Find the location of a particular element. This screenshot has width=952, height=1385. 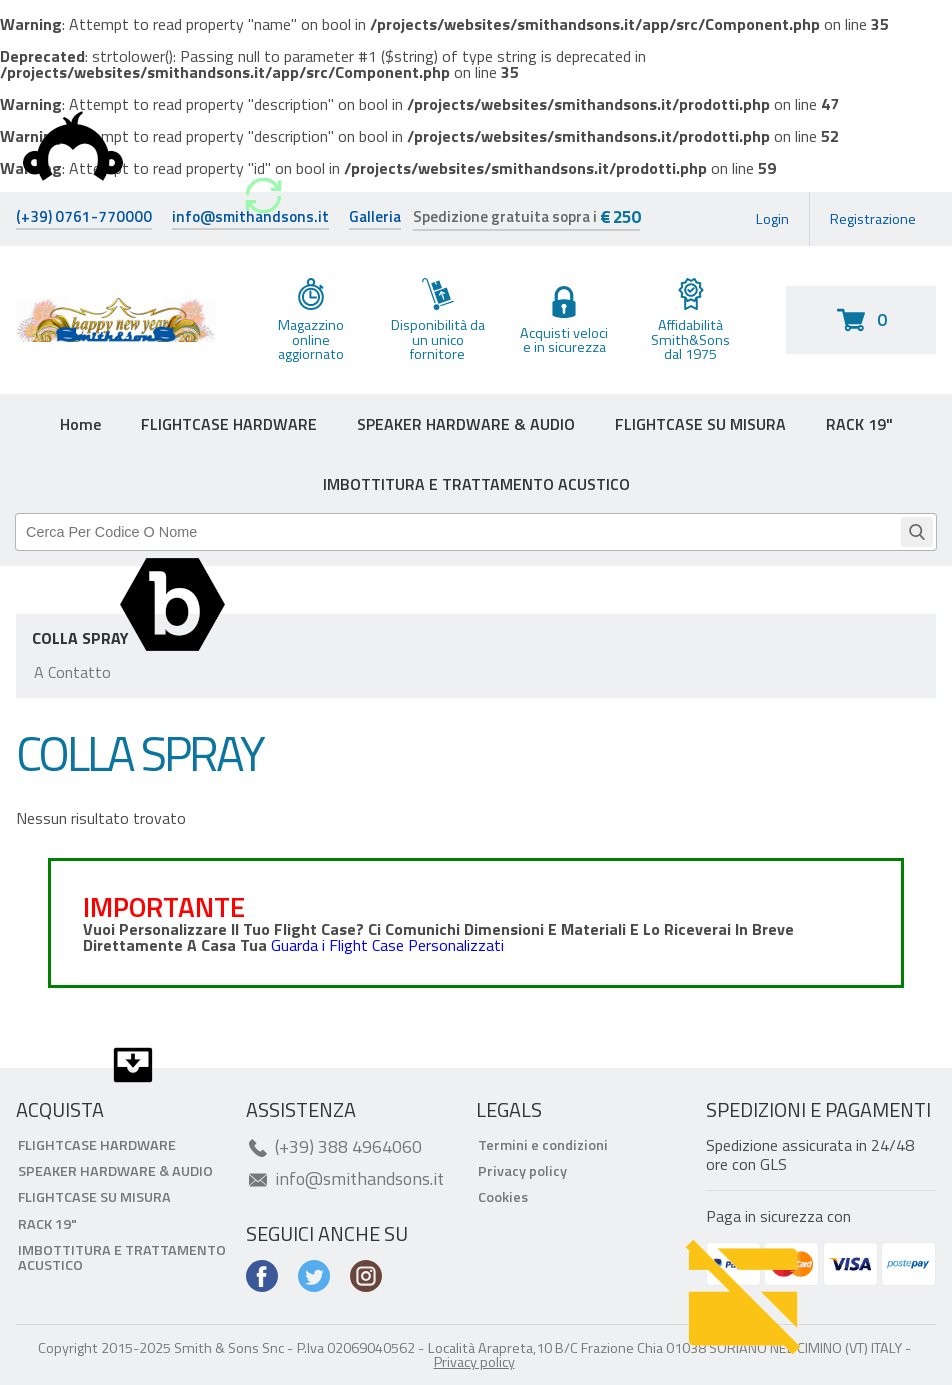

visit bugcrowd security platform is located at coordinates (172, 604).